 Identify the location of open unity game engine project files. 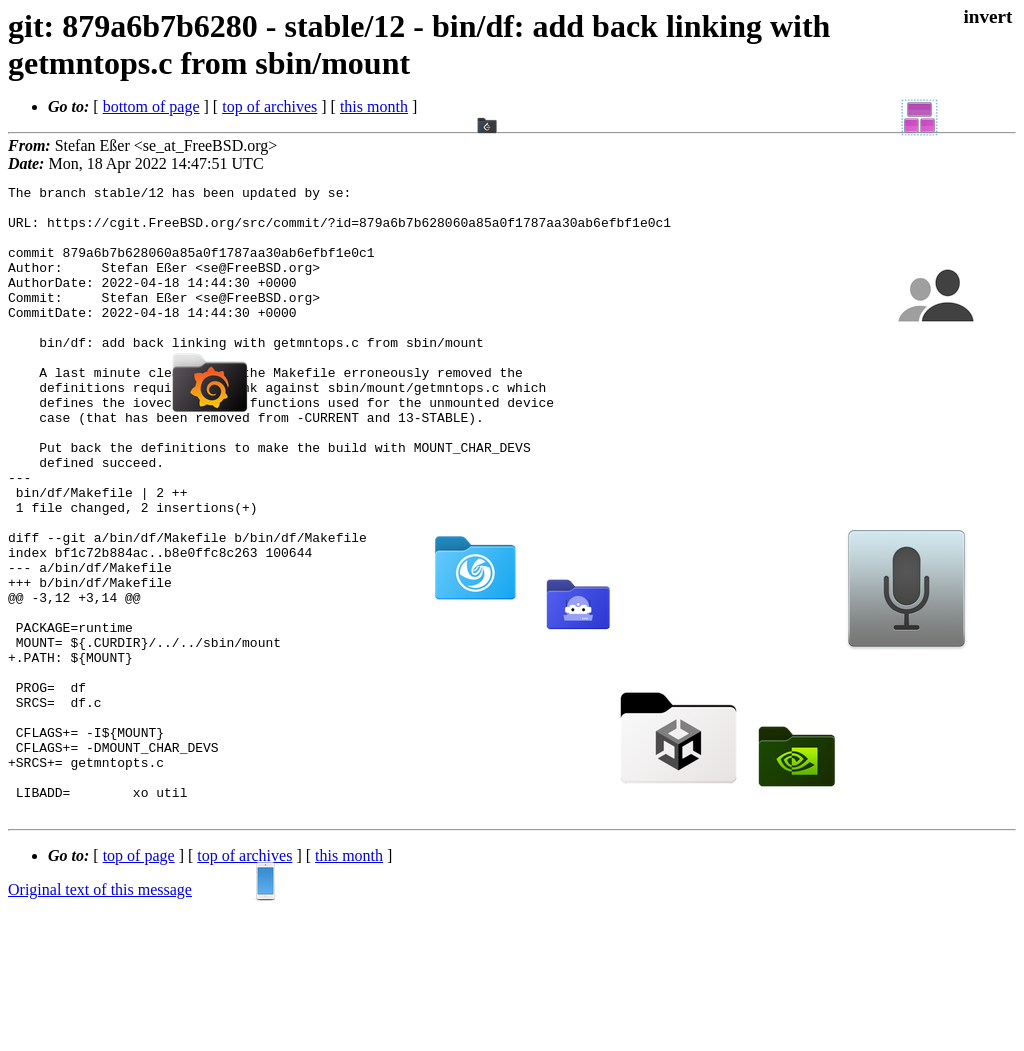
(678, 741).